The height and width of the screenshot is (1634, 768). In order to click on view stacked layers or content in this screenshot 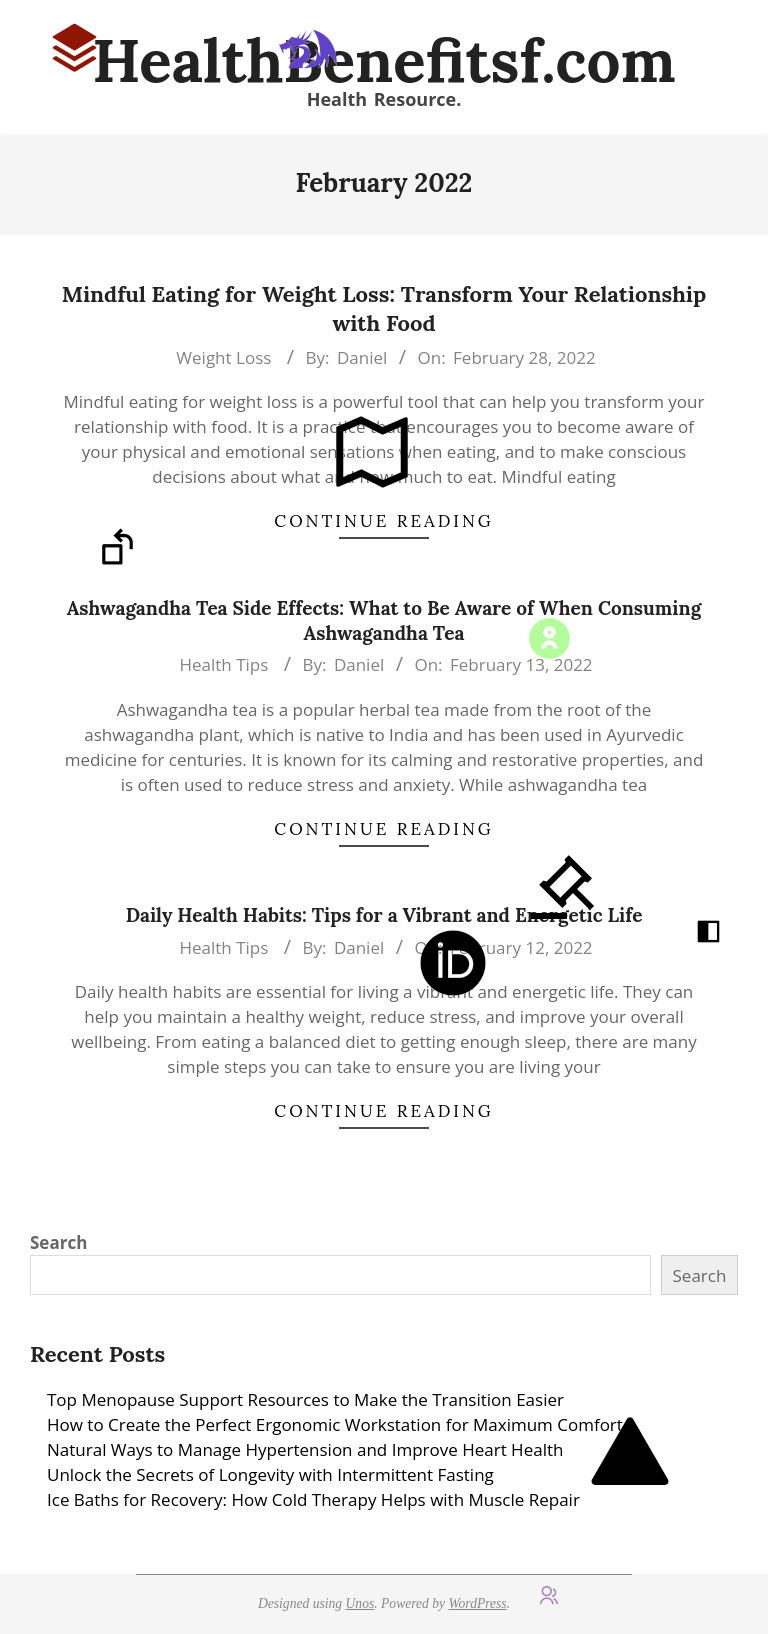, I will do `click(74, 48)`.